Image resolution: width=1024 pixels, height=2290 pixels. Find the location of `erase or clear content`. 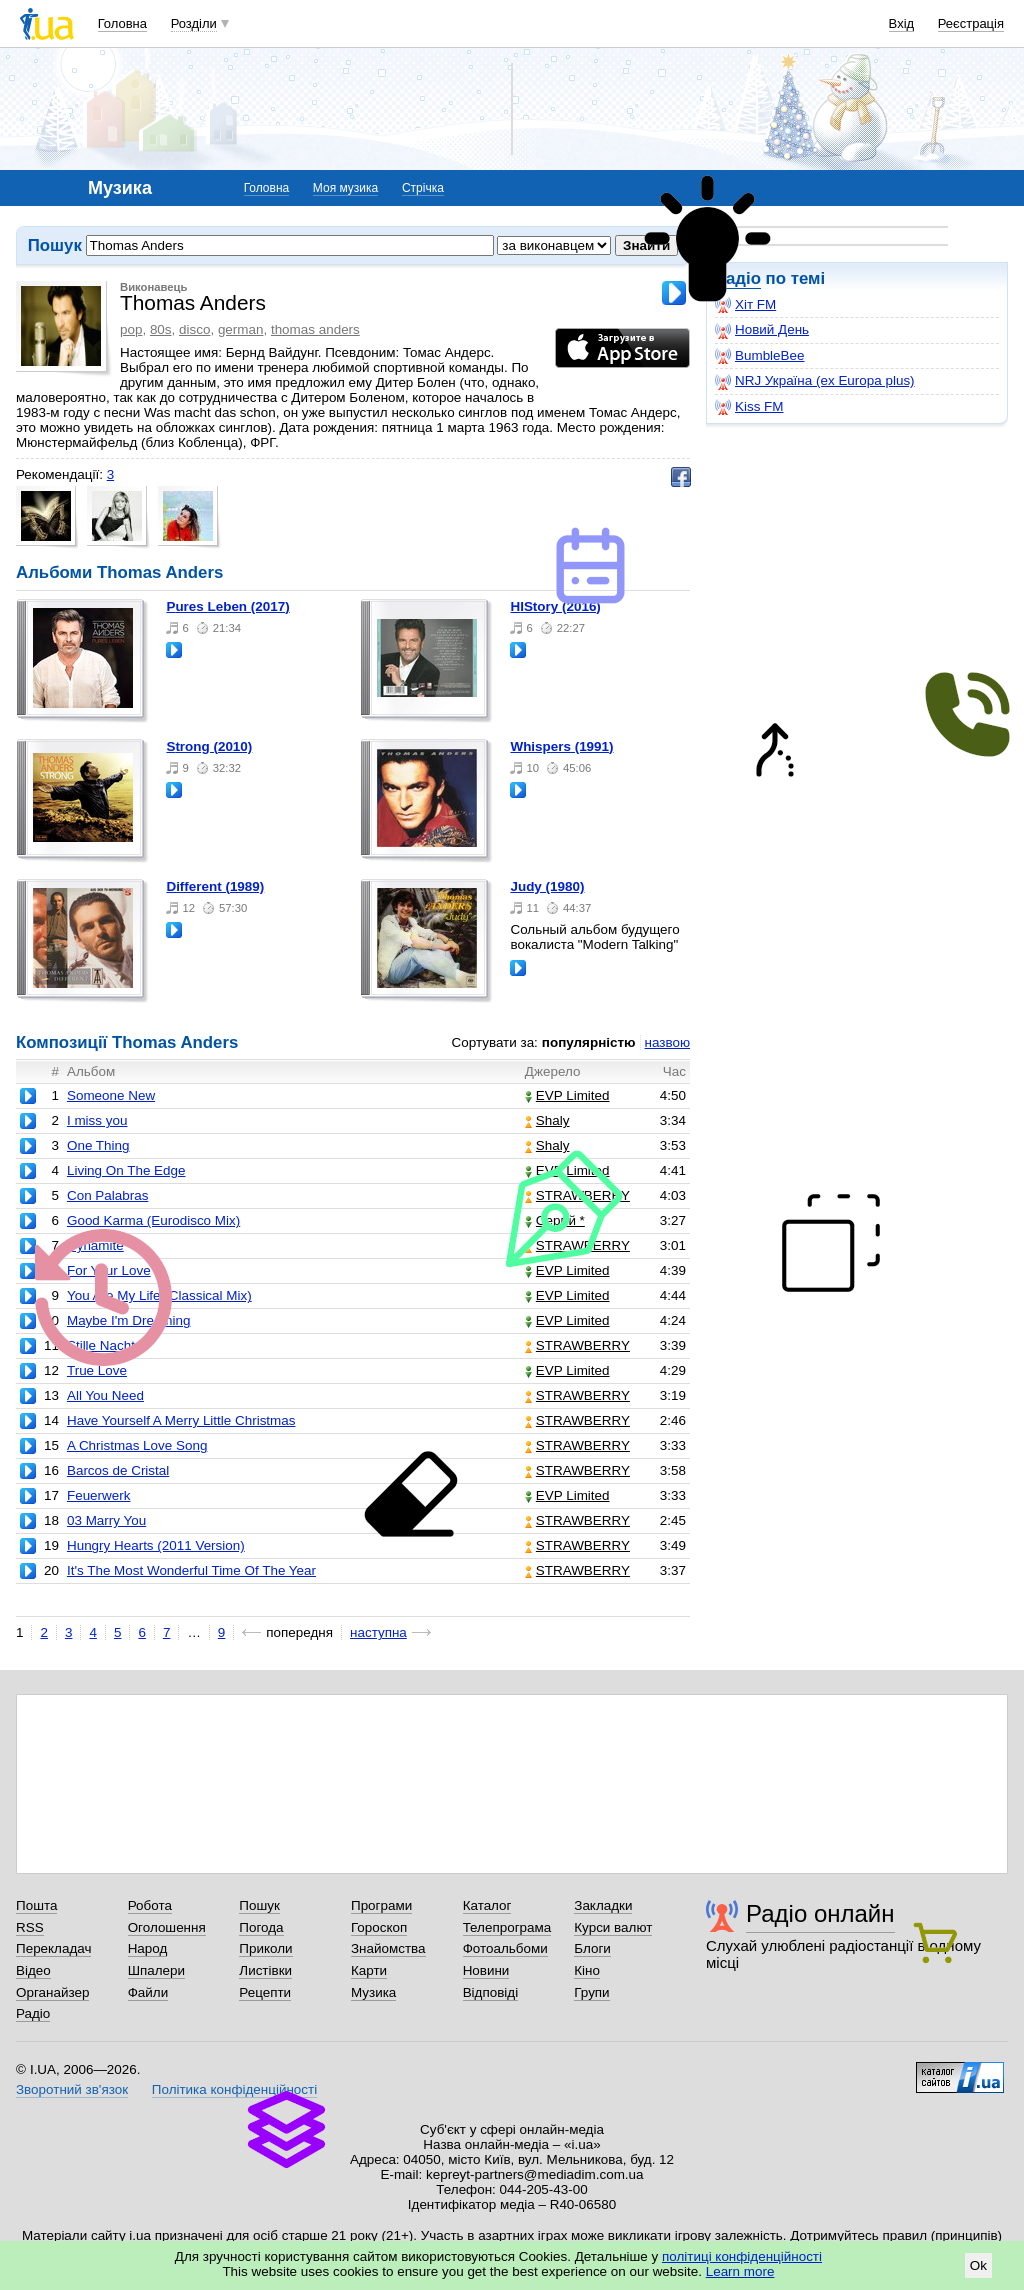

erase or clear content is located at coordinates (411, 1494).